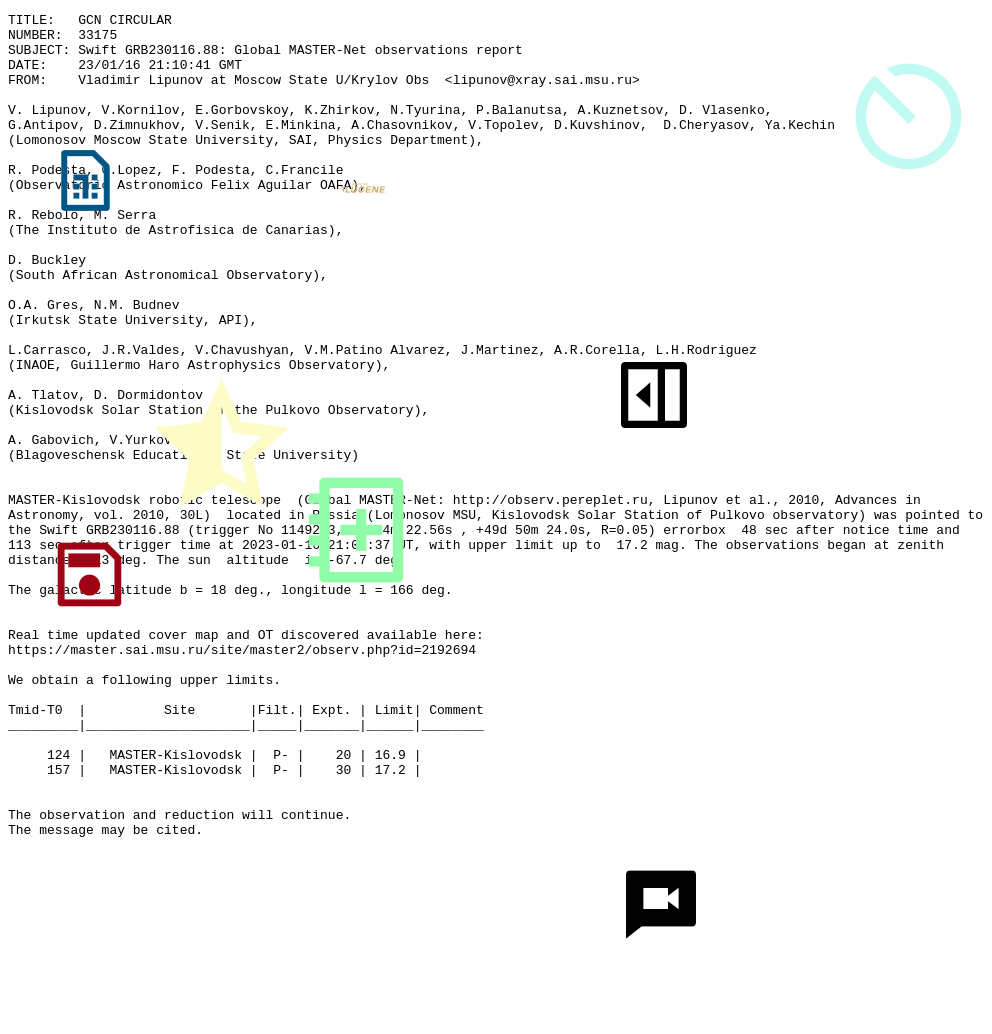 The width and height of the screenshot is (992, 1034). I want to click on apache lucene search library logo, so click(363, 188).